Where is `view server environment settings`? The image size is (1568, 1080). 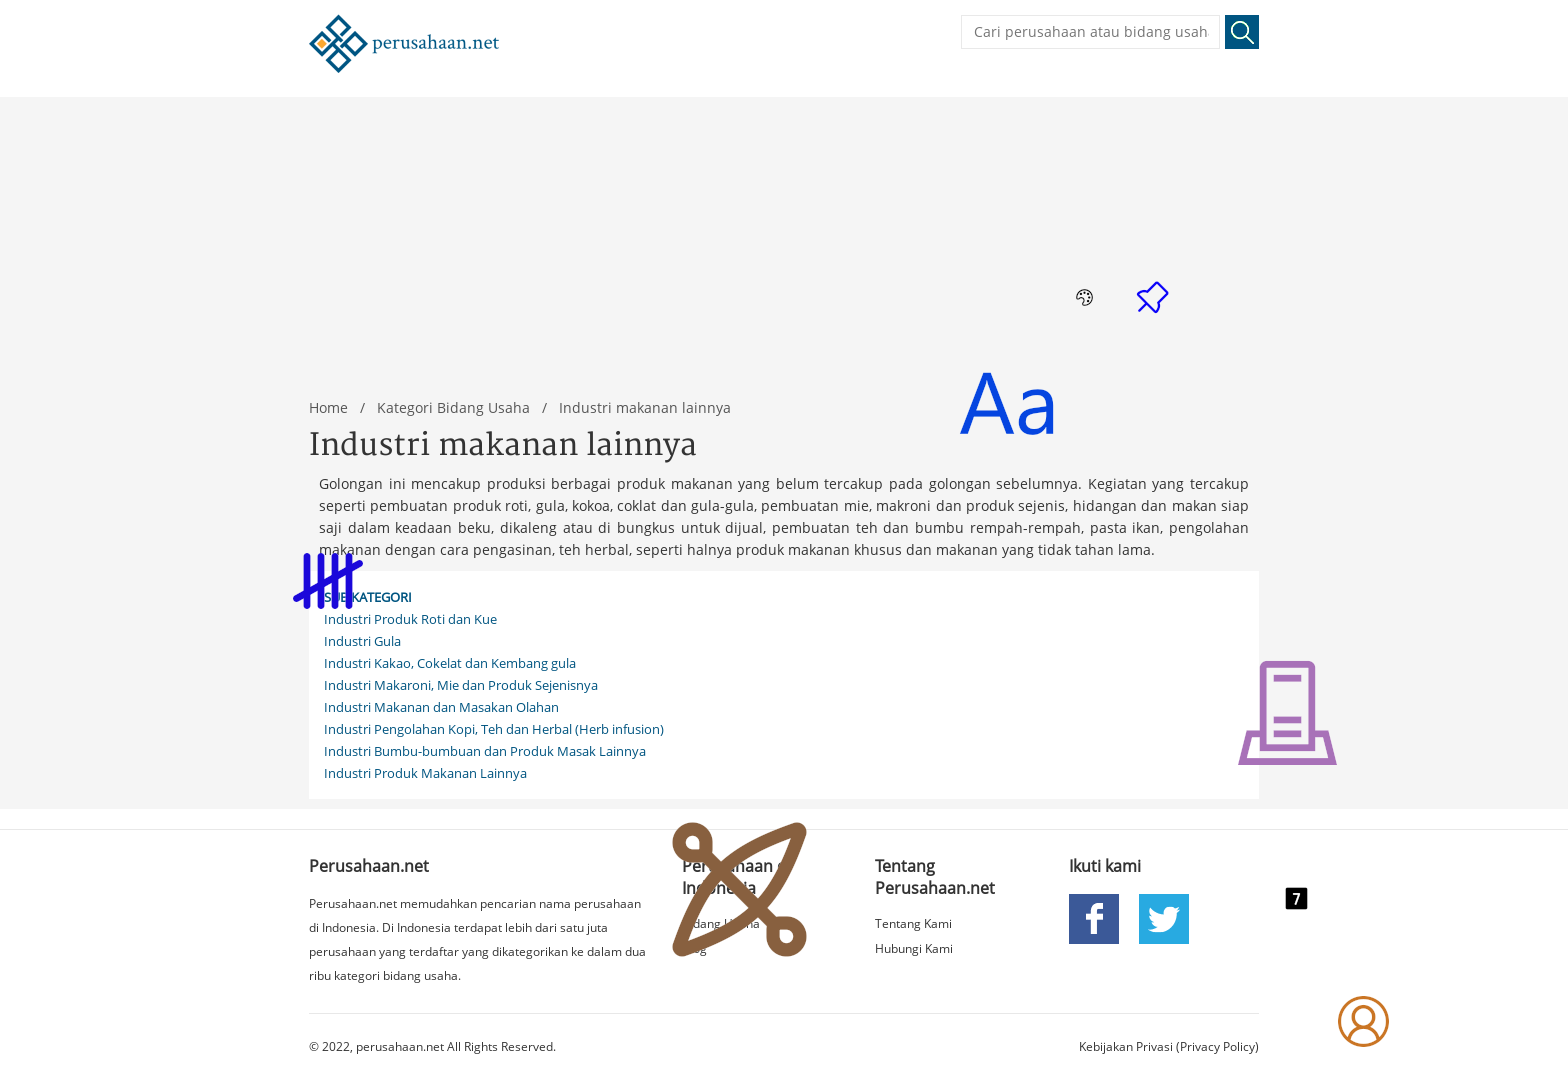
view server environment settings is located at coordinates (1287, 709).